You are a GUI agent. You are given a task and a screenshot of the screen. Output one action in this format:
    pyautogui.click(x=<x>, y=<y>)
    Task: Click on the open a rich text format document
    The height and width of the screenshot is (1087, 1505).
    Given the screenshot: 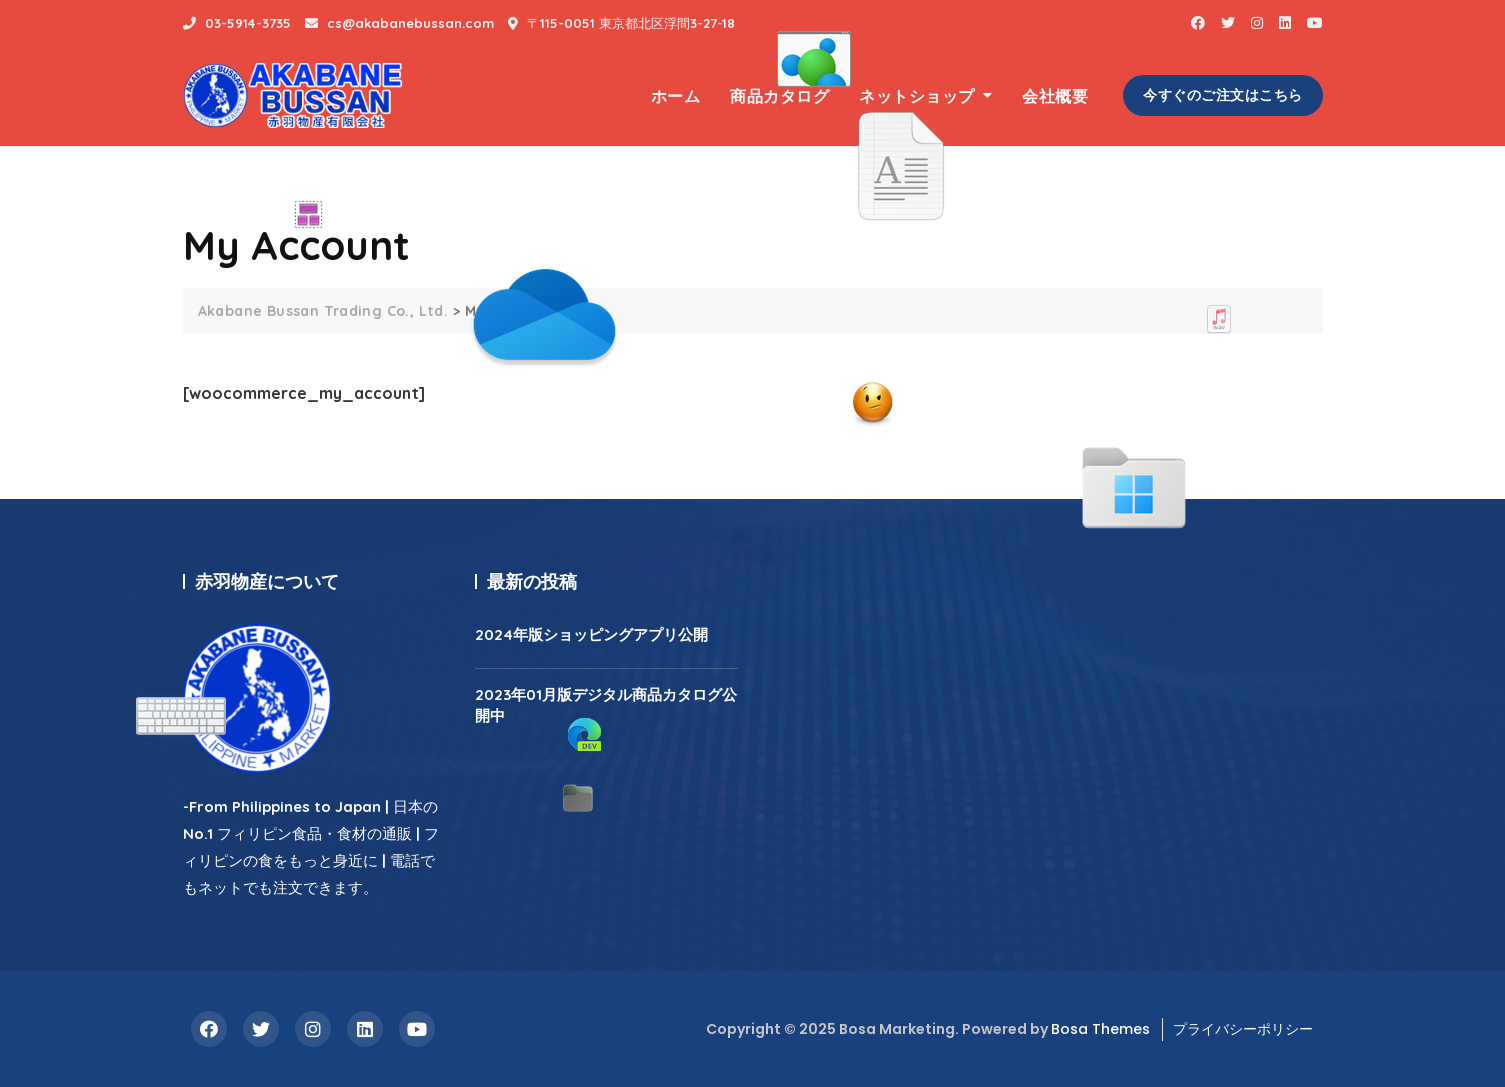 What is the action you would take?
    pyautogui.click(x=901, y=166)
    